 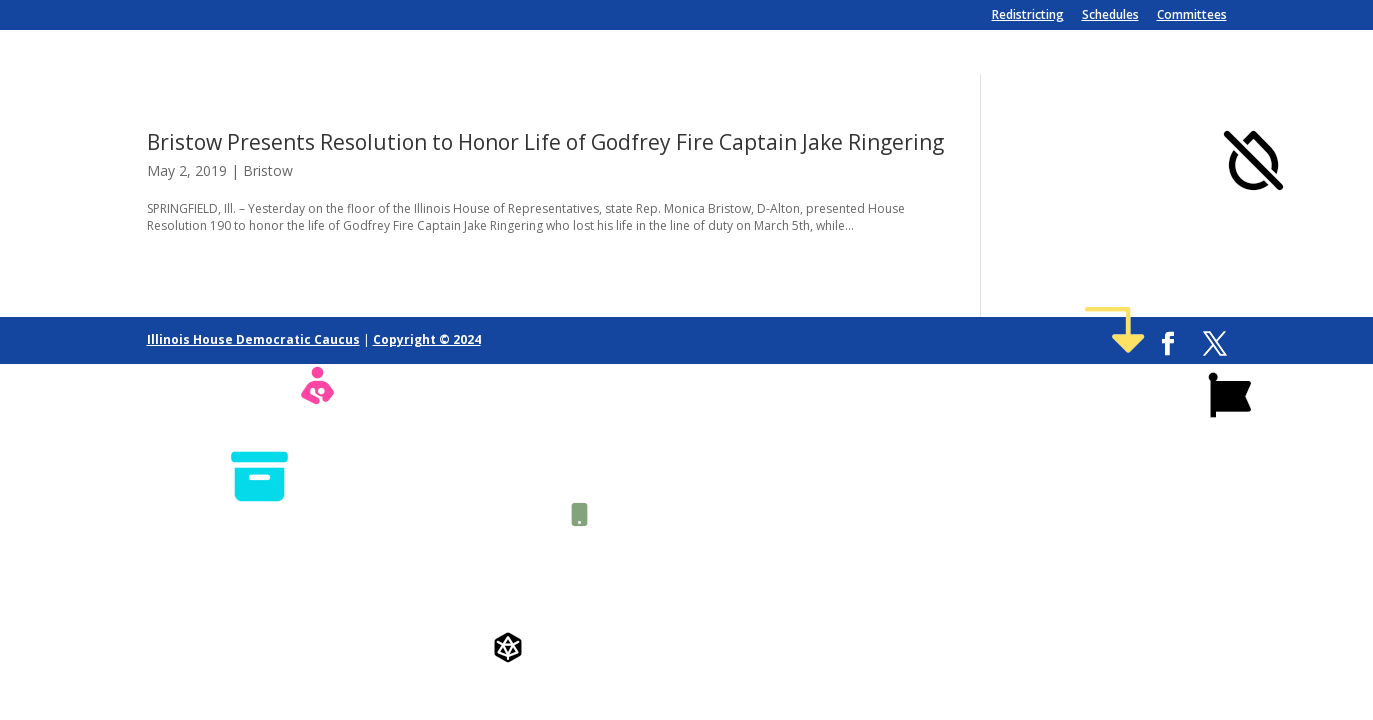 I want to click on indicates mobile device or smartphone, so click(x=579, y=514).